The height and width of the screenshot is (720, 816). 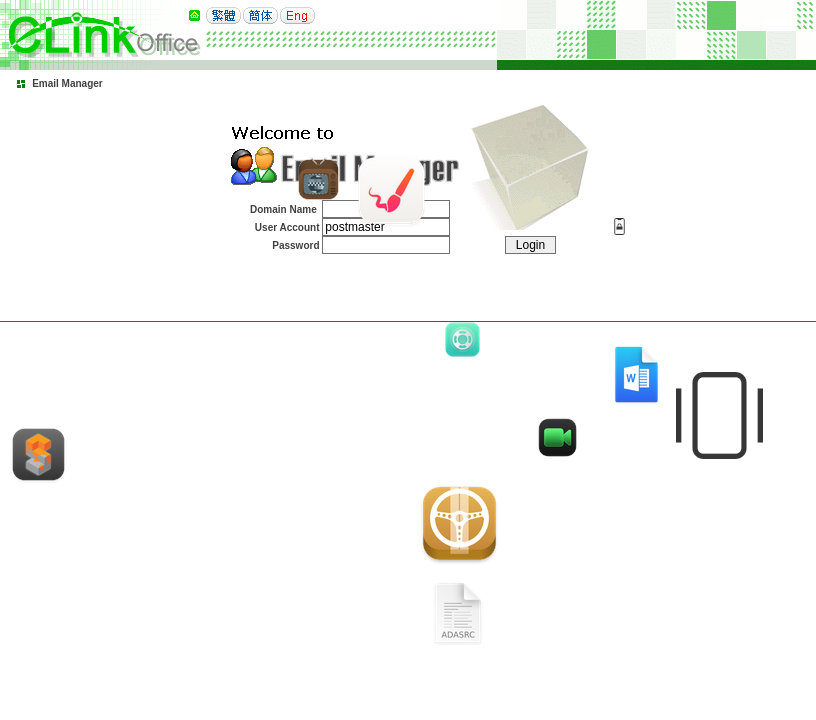 What do you see at coordinates (557, 437) in the screenshot?
I see `open facetime app` at bounding box center [557, 437].